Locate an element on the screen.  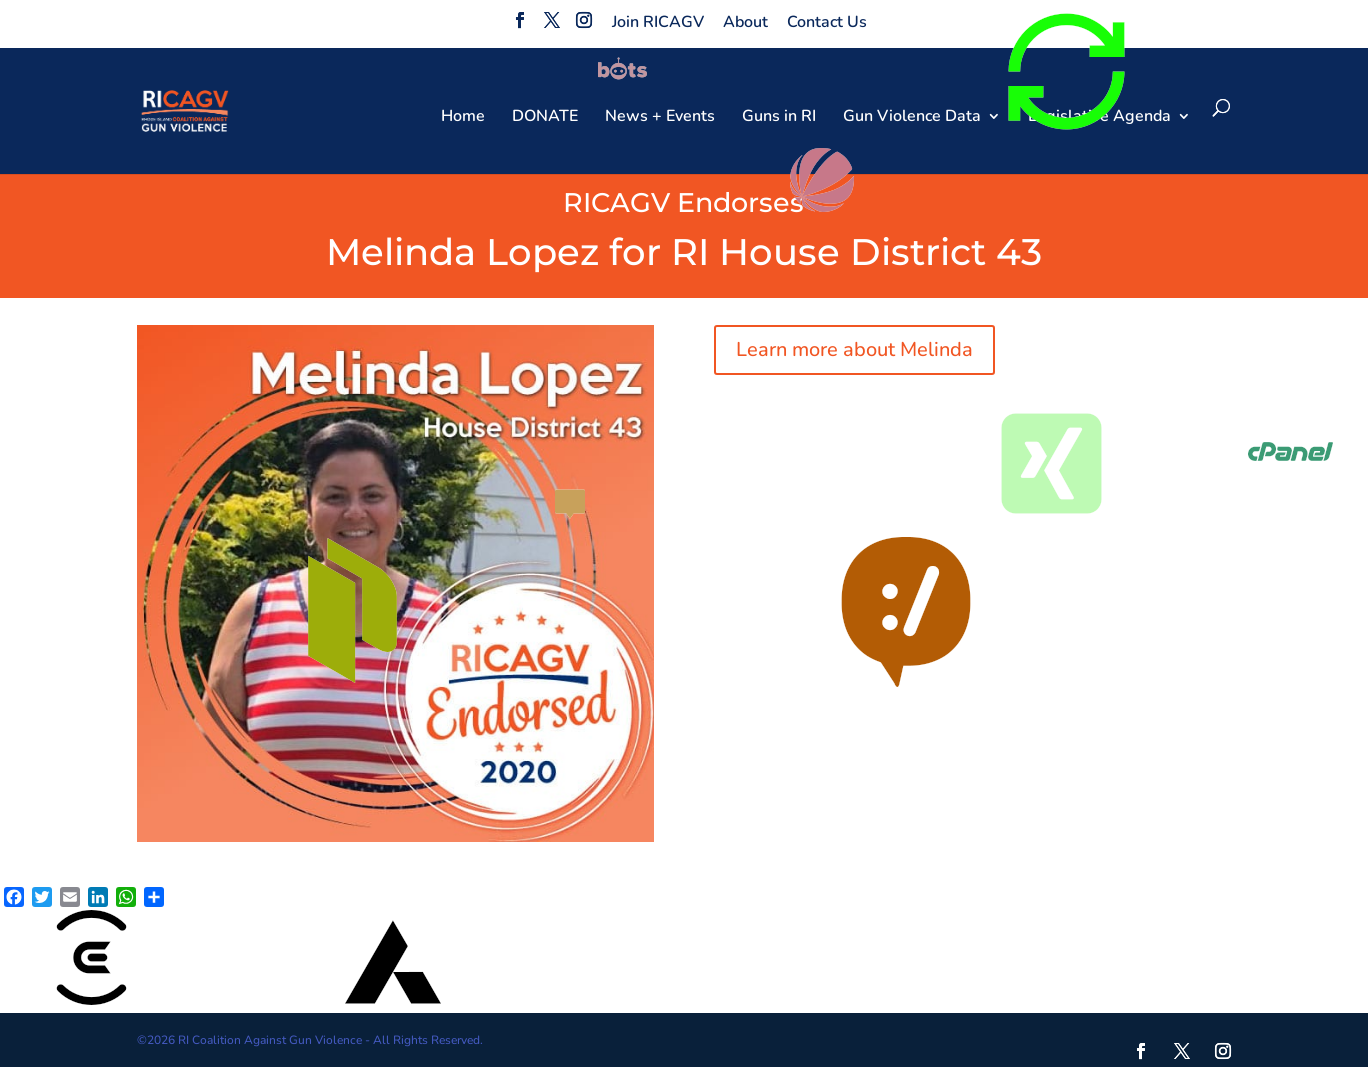
sat.1 german television network logo is located at coordinates (822, 180).